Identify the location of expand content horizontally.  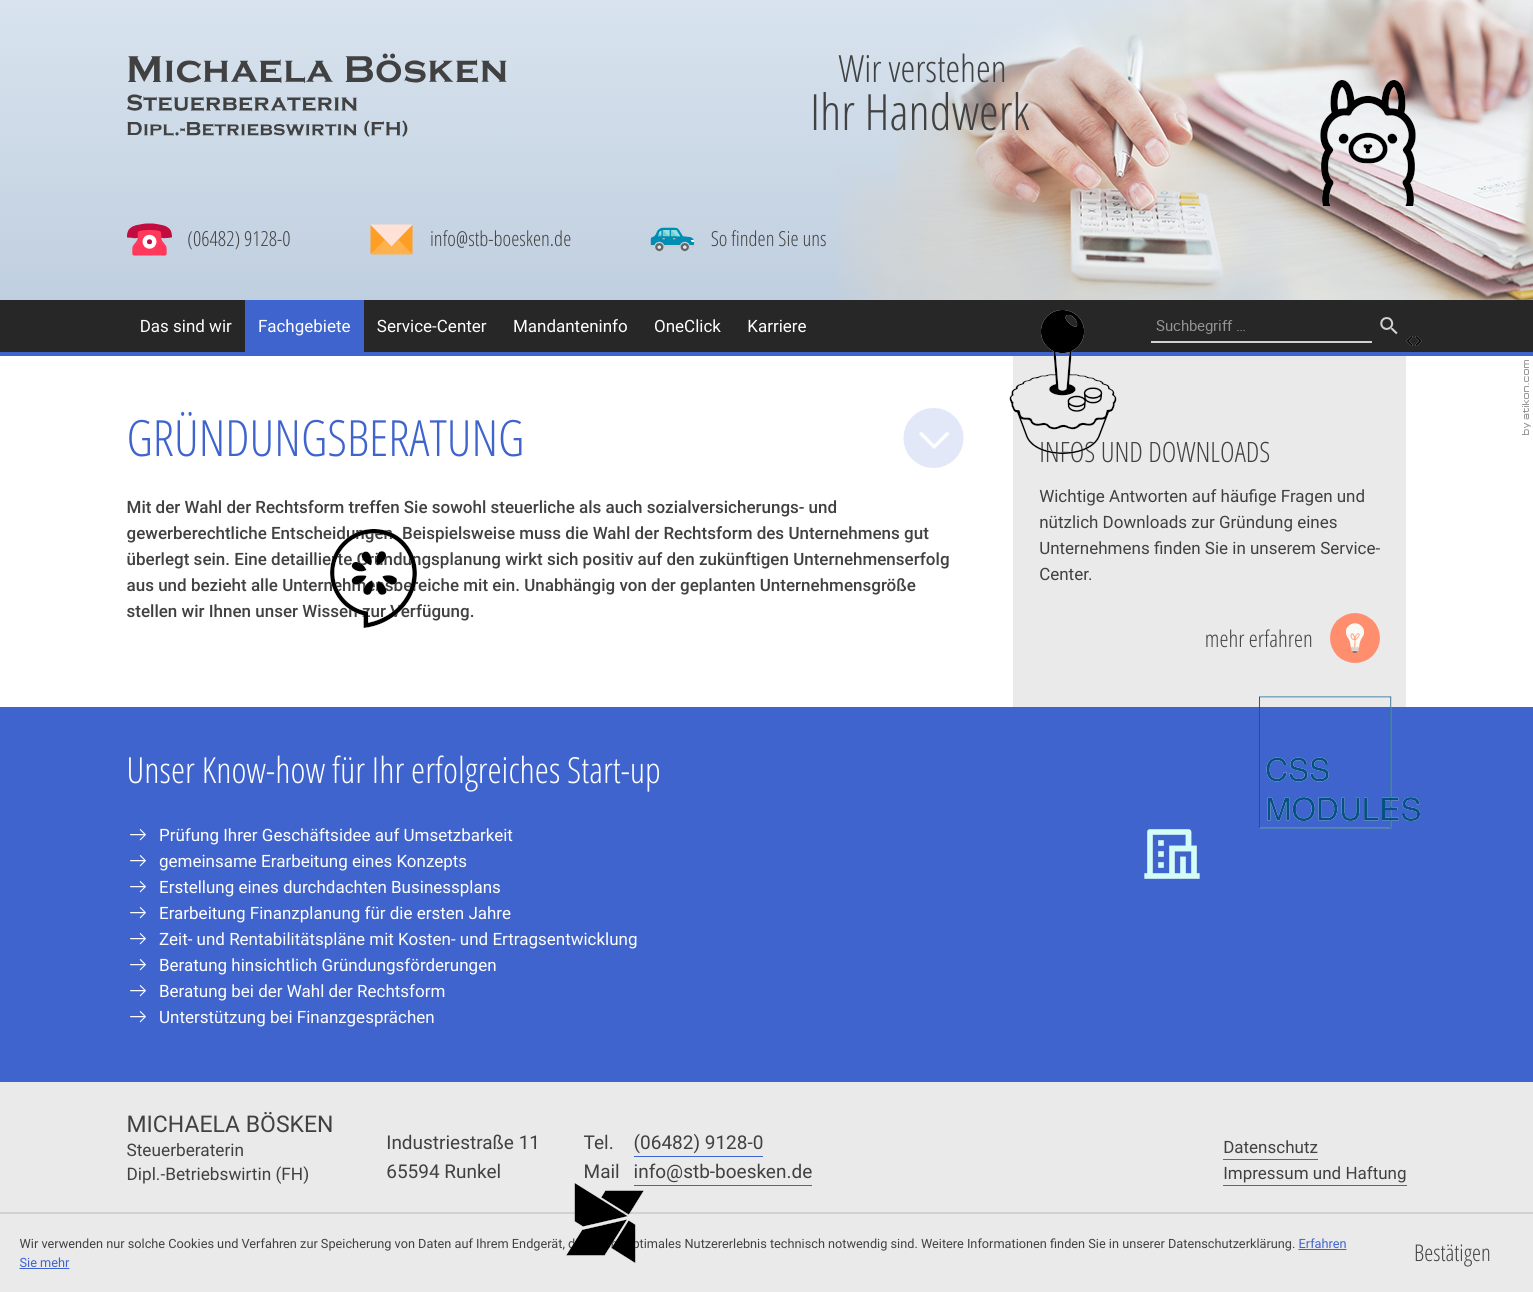
(1414, 341).